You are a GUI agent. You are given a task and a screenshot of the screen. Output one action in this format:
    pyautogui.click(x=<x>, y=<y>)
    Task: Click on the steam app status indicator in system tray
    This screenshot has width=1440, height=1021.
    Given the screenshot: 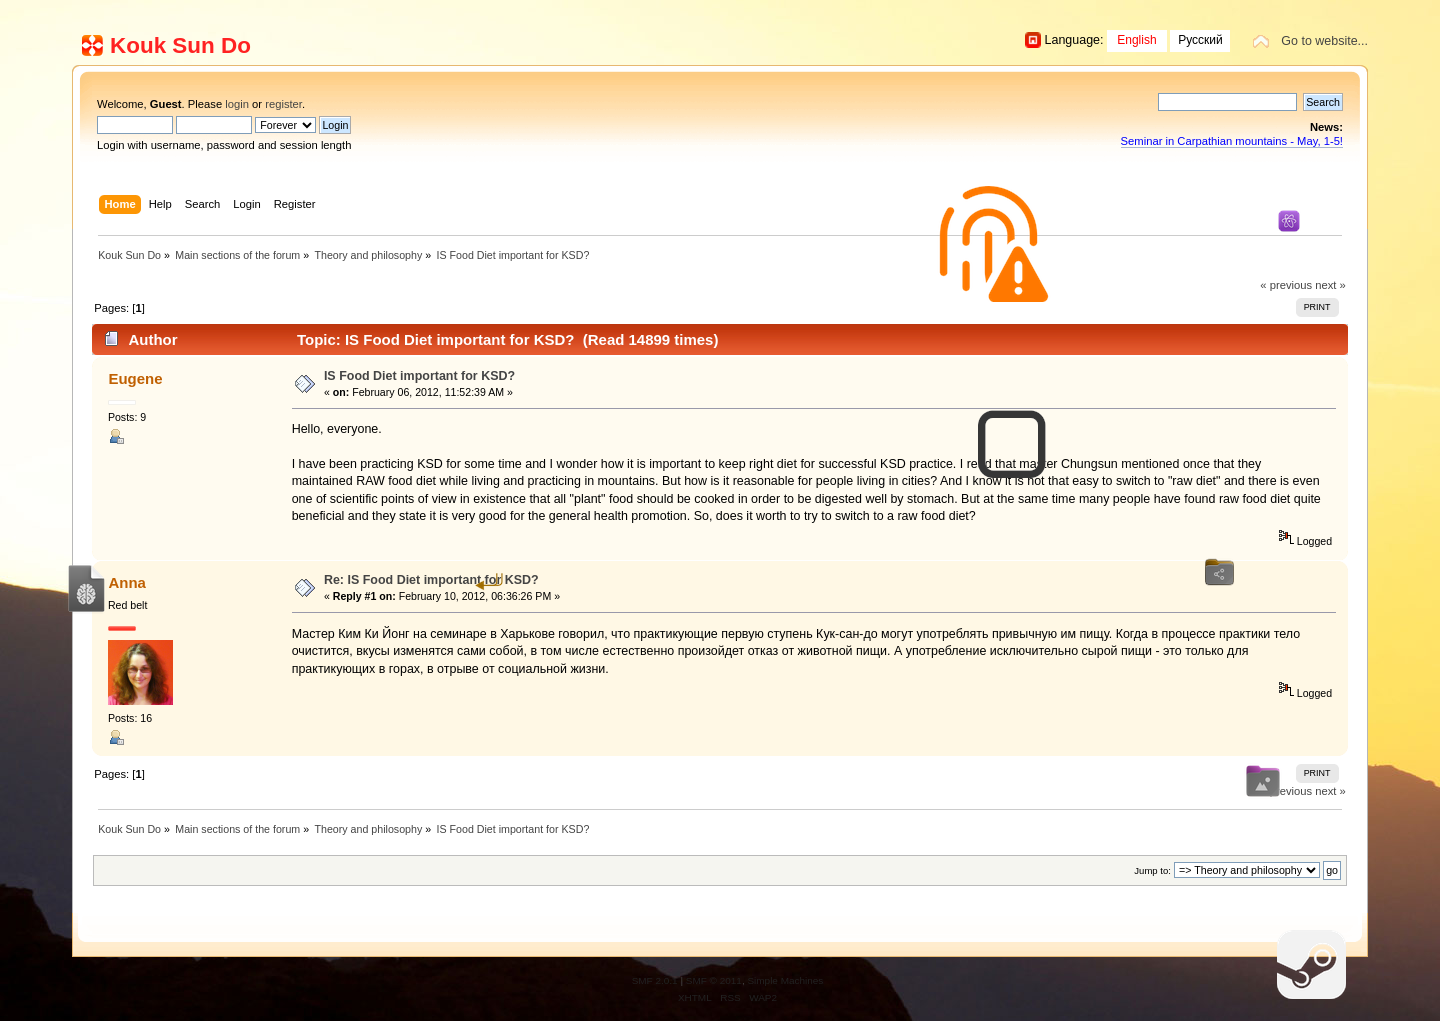 What is the action you would take?
    pyautogui.click(x=1311, y=964)
    